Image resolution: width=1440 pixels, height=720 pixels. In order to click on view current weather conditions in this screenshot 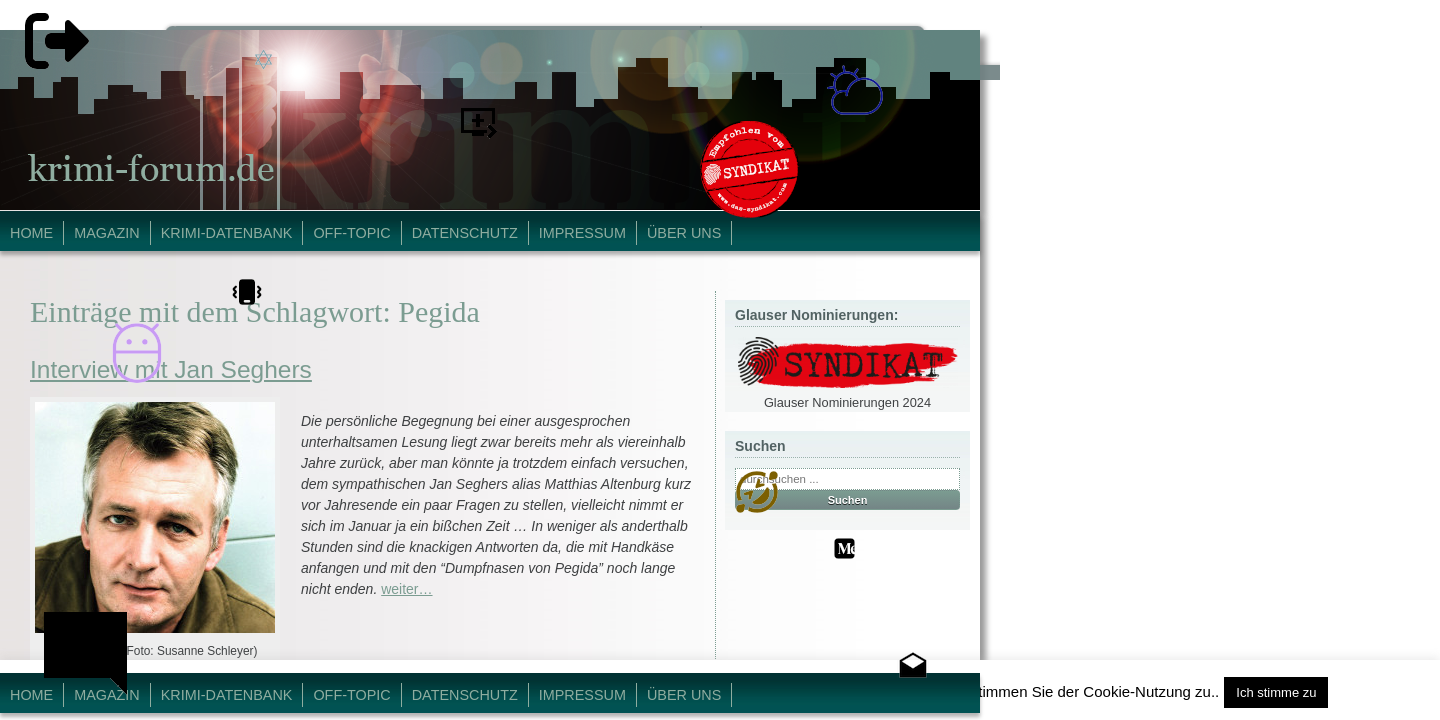, I will do `click(855, 91)`.